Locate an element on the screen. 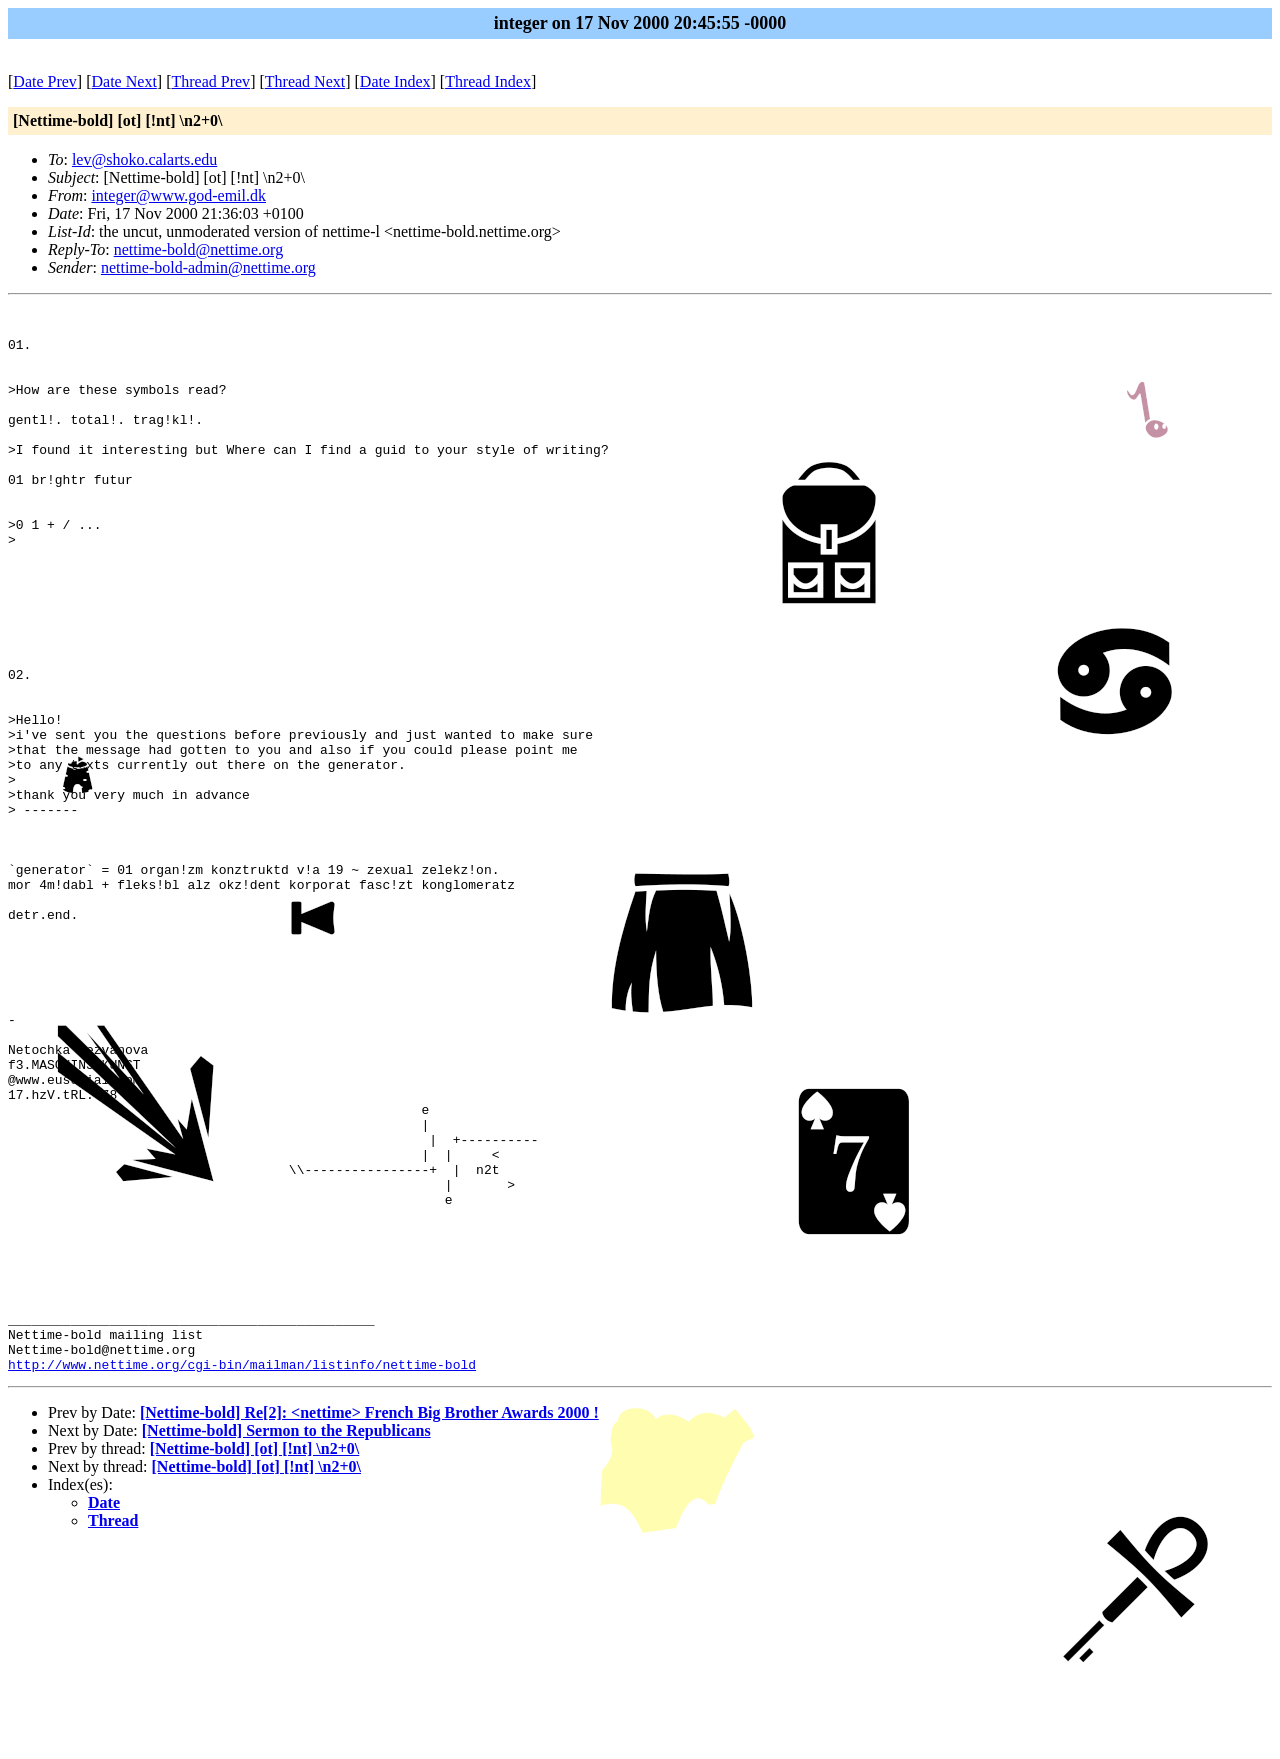 The image size is (1280, 1759). millennium key item from yu-gi-oh series is located at coordinates (1135, 1589).